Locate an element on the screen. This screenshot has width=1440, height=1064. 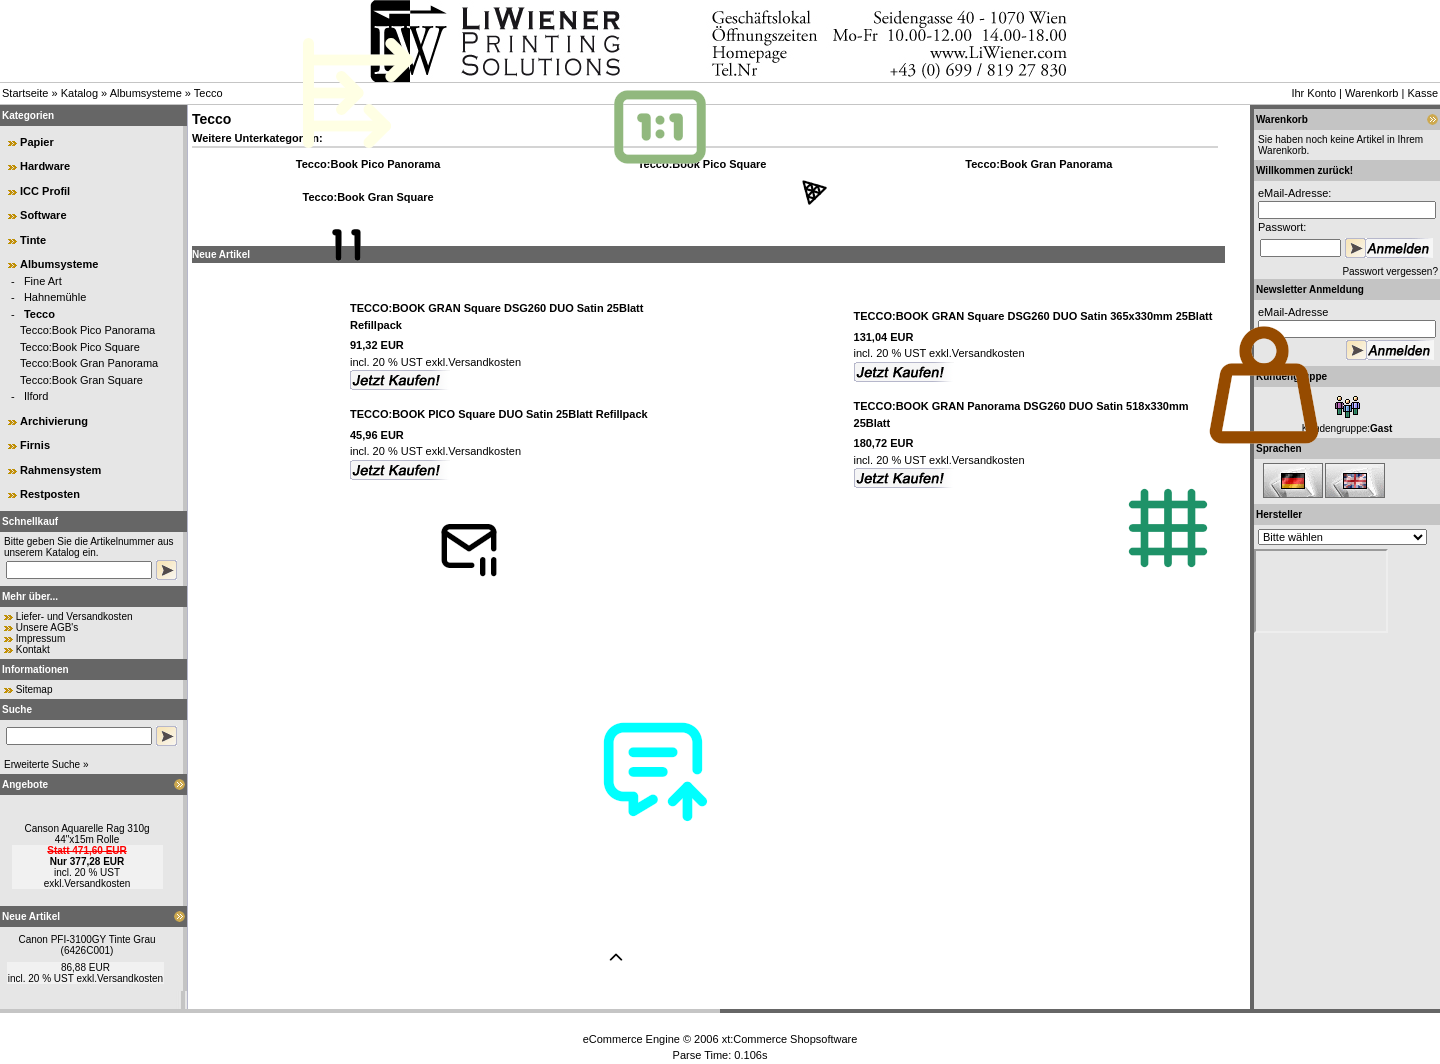
indicates a one-to-one relationship in database or data modeling is located at coordinates (660, 127).